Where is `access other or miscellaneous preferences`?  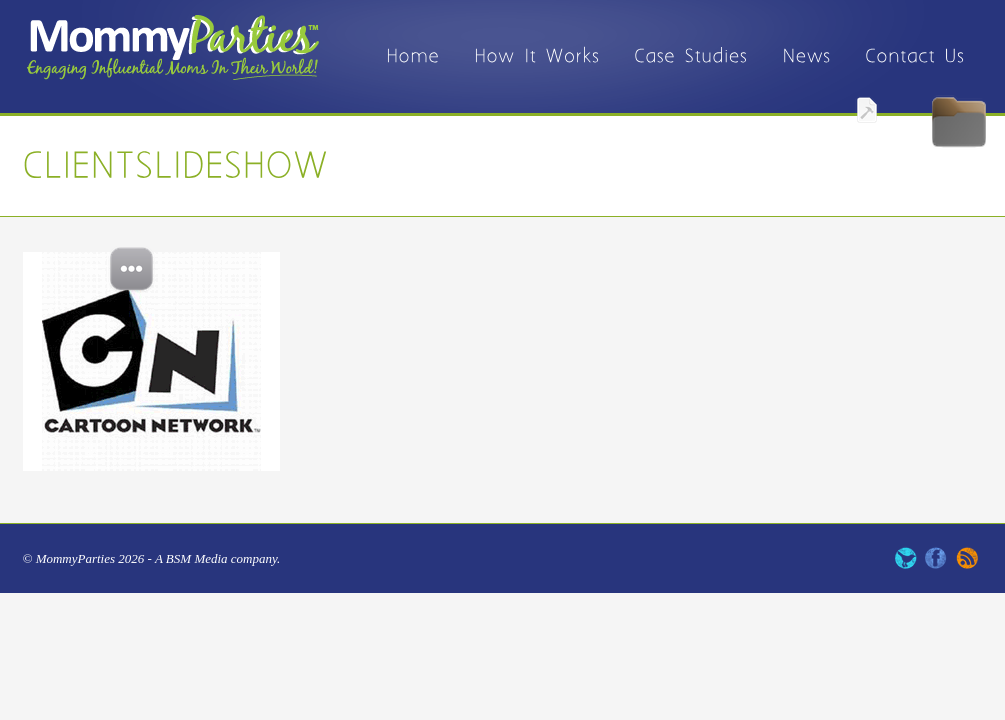 access other or miscellaneous preferences is located at coordinates (131, 269).